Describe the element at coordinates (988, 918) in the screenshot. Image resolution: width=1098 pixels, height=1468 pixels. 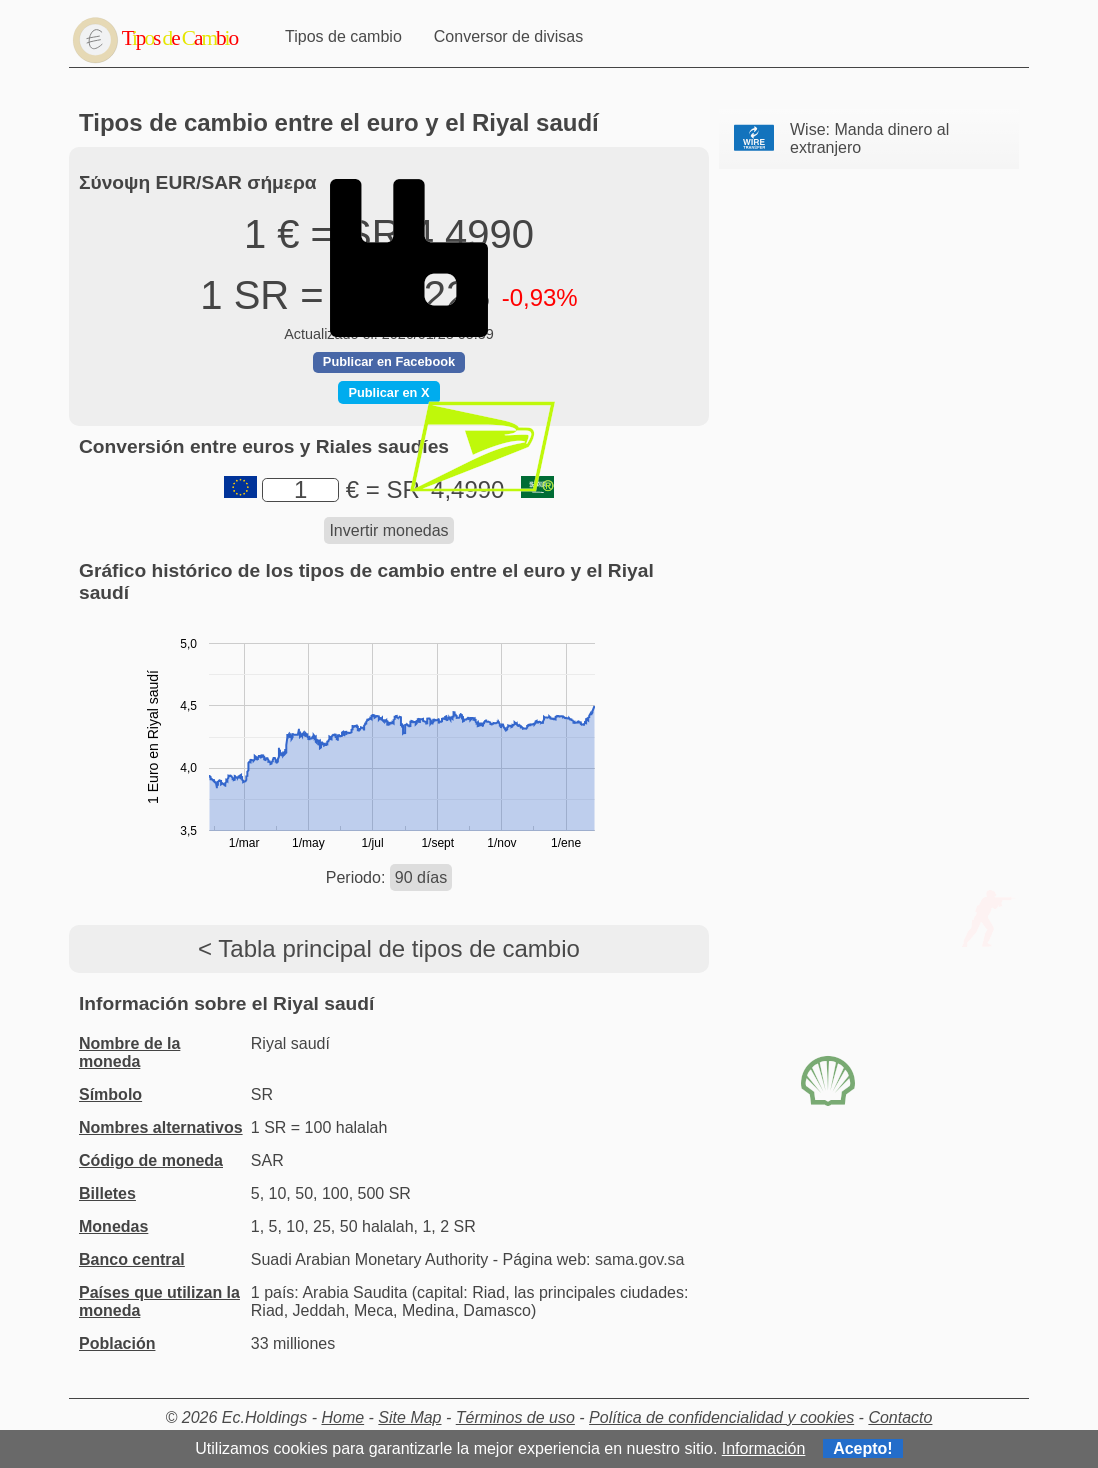
I see `launch counter-strike game` at that location.